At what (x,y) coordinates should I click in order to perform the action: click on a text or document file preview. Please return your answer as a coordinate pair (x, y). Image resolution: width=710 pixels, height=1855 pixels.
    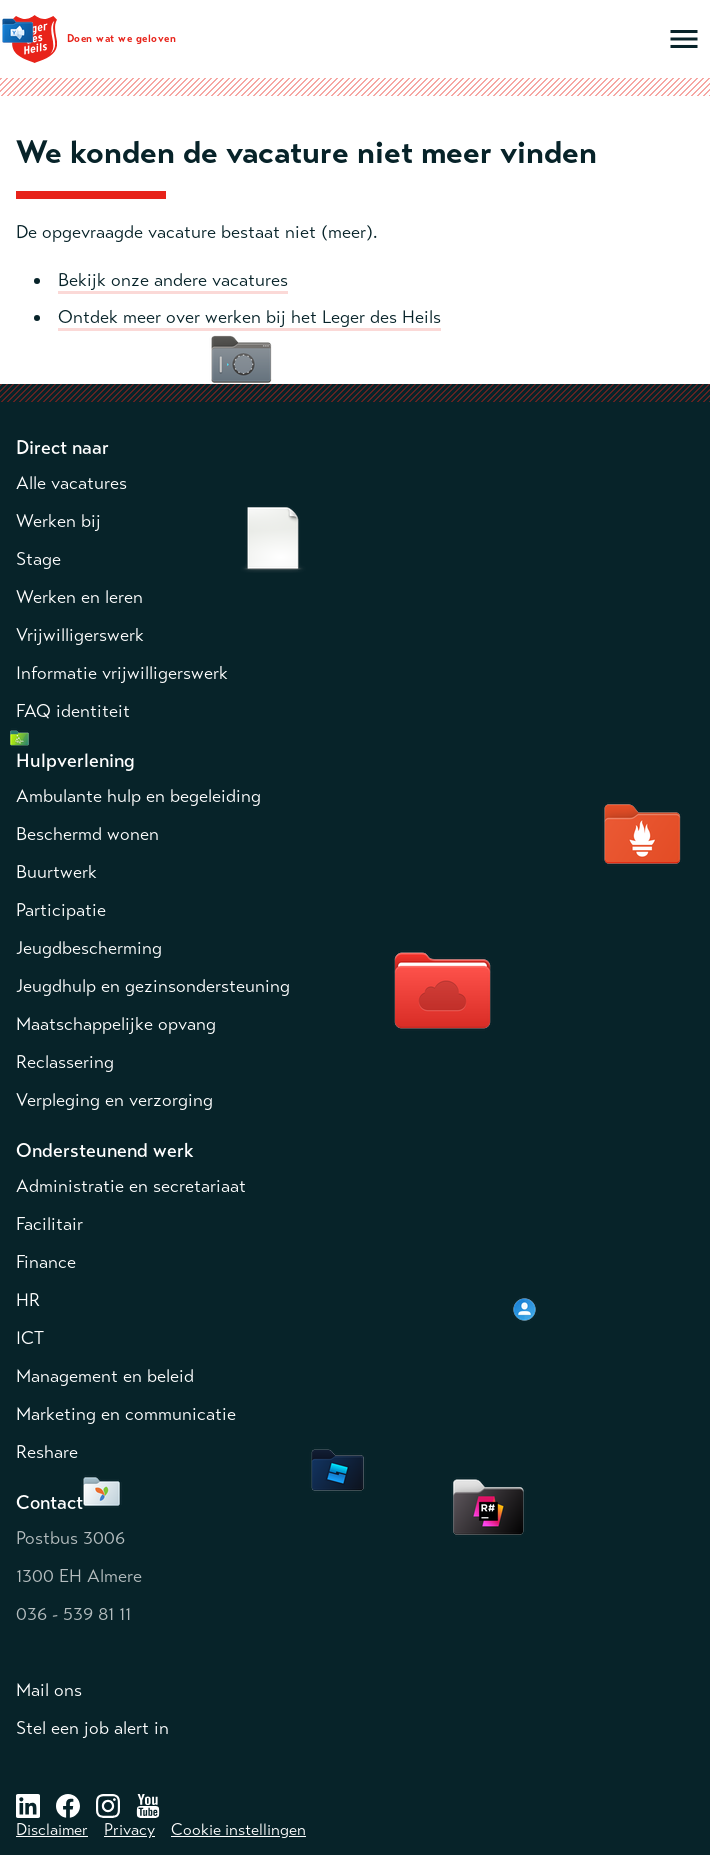
    Looking at the image, I should click on (274, 538).